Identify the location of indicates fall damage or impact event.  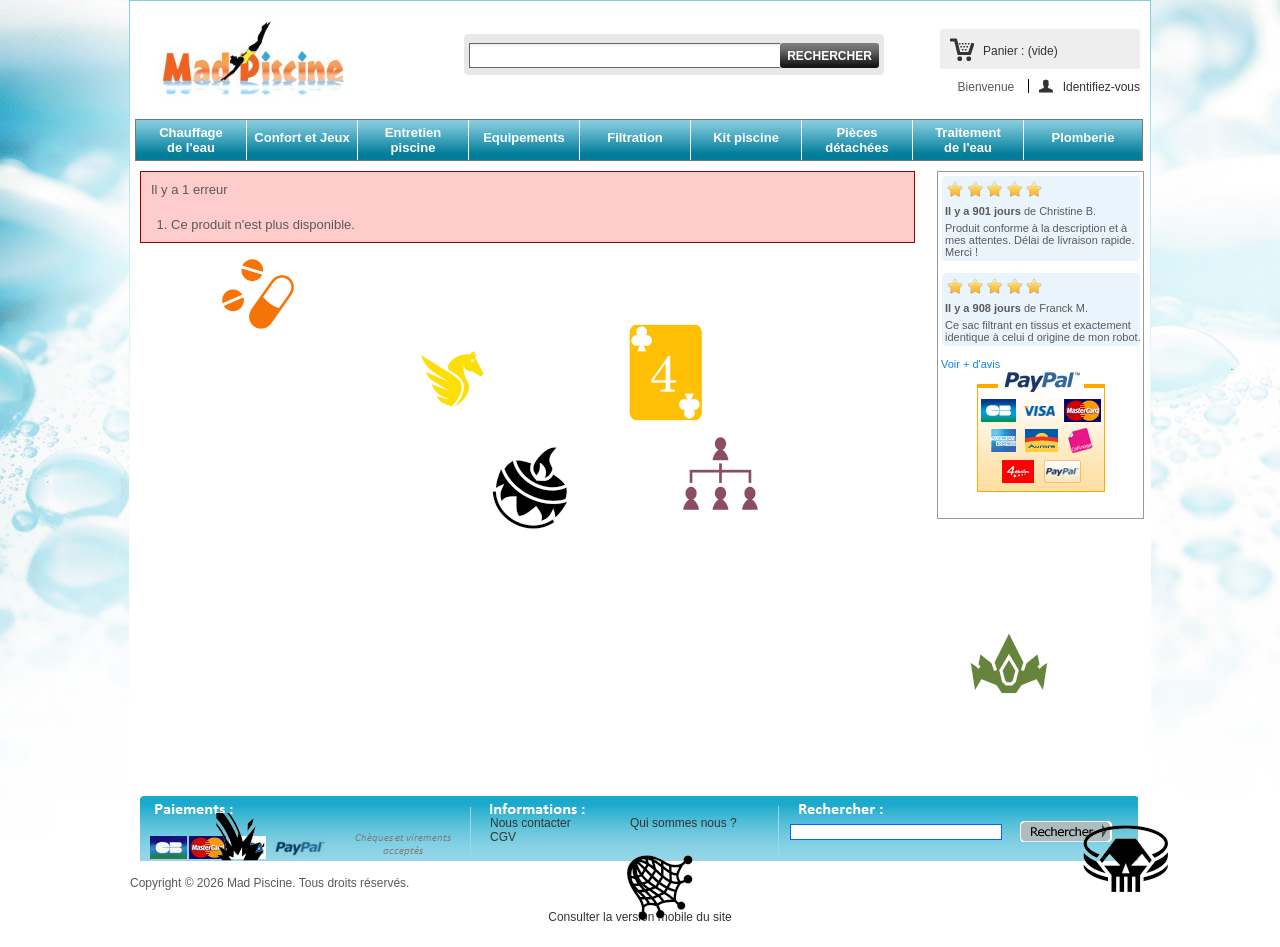
(240, 837).